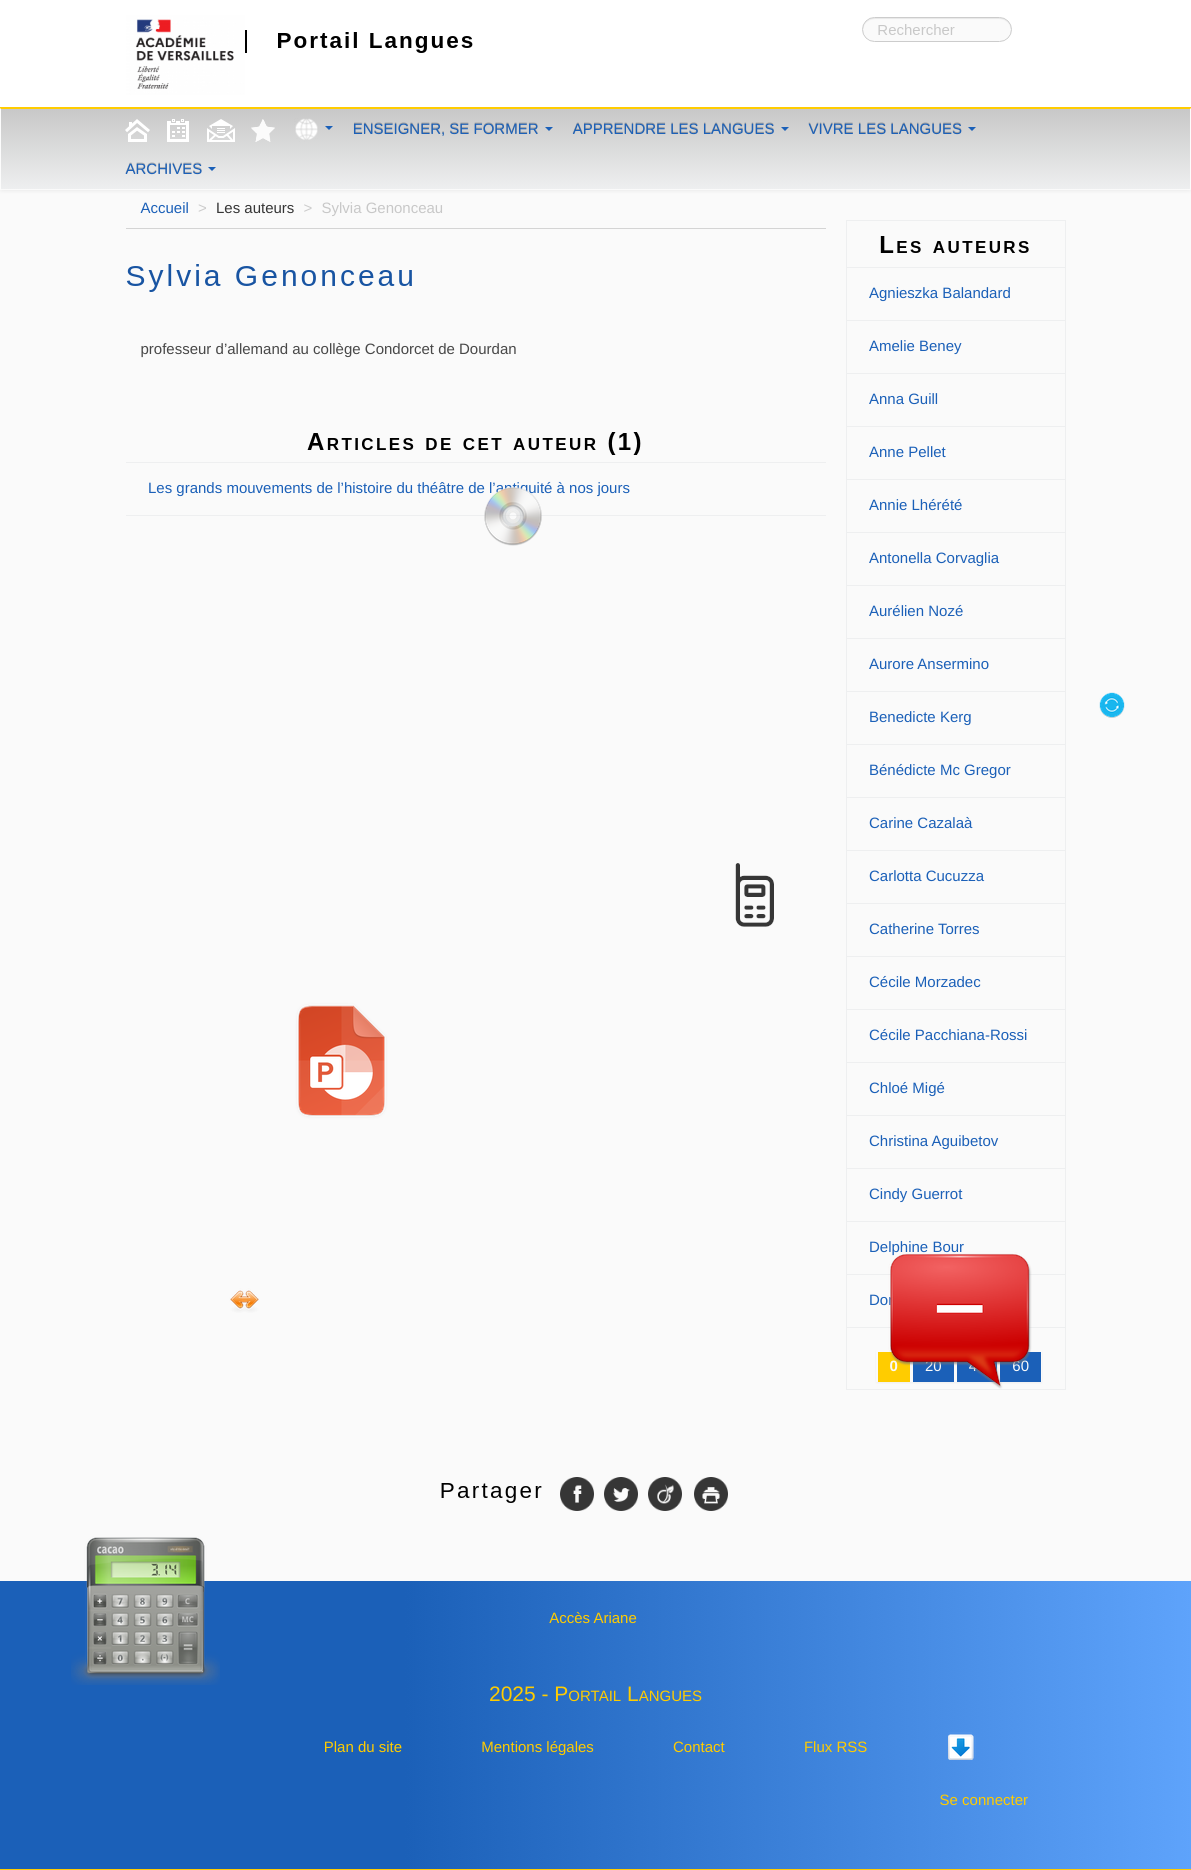 The height and width of the screenshot is (1870, 1191). I want to click on access CD or optical disc drive, so click(513, 517).